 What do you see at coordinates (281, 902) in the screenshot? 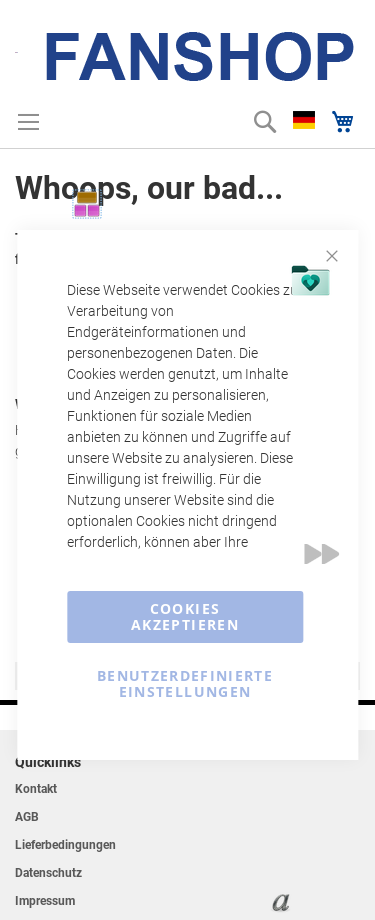
I see `apply italic formatting to selected text` at bounding box center [281, 902].